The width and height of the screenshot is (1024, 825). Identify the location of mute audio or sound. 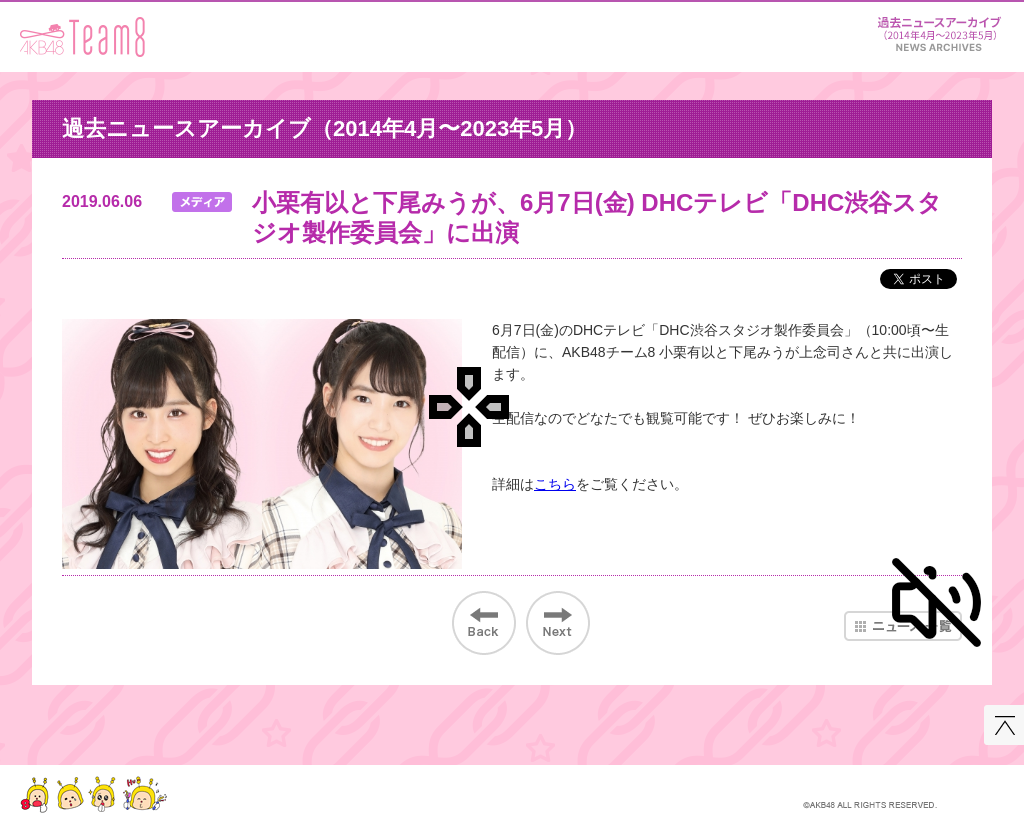
(936, 602).